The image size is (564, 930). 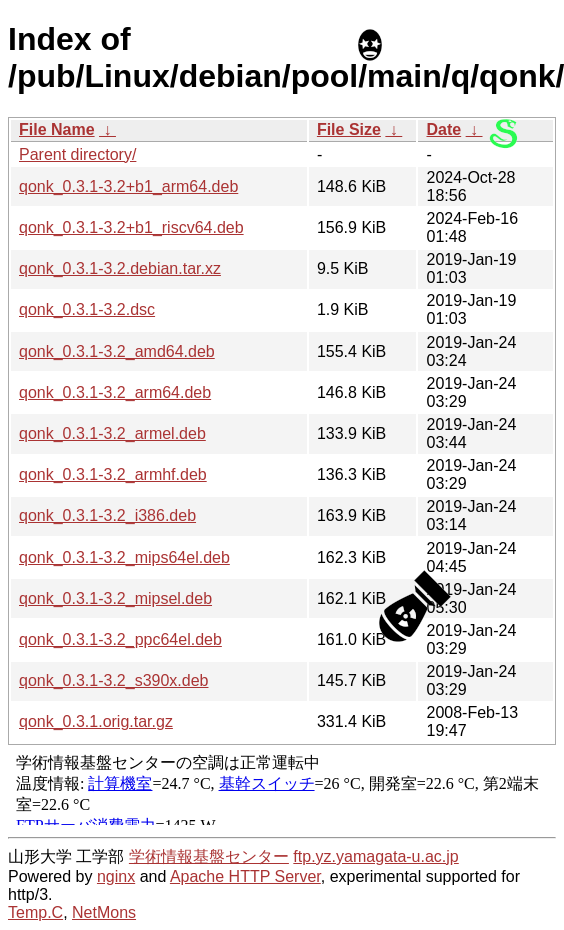 What do you see at coordinates (415, 606) in the screenshot?
I see `nuclear bomb or atomic weapon icon` at bounding box center [415, 606].